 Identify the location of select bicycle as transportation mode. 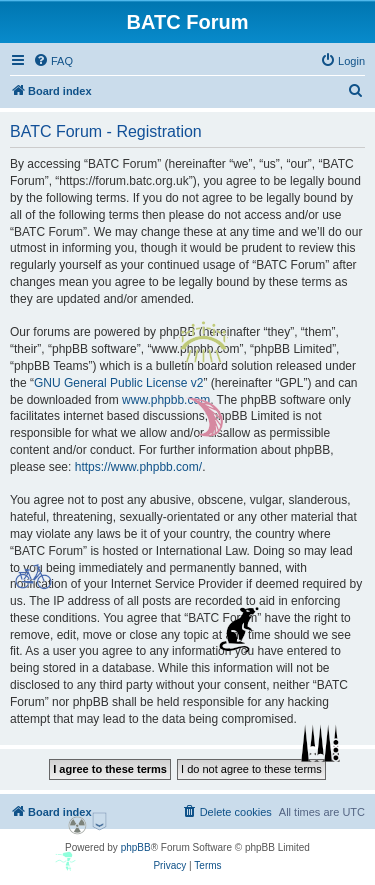
(33, 576).